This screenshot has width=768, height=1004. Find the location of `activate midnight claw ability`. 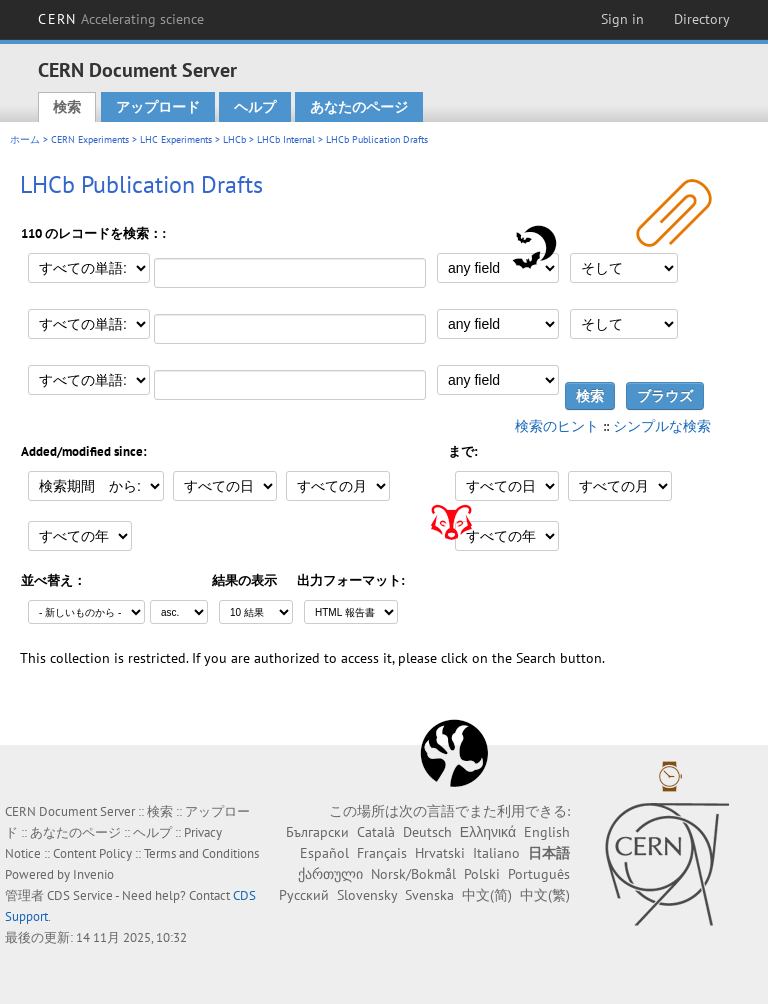

activate midnight claw ability is located at coordinates (454, 753).